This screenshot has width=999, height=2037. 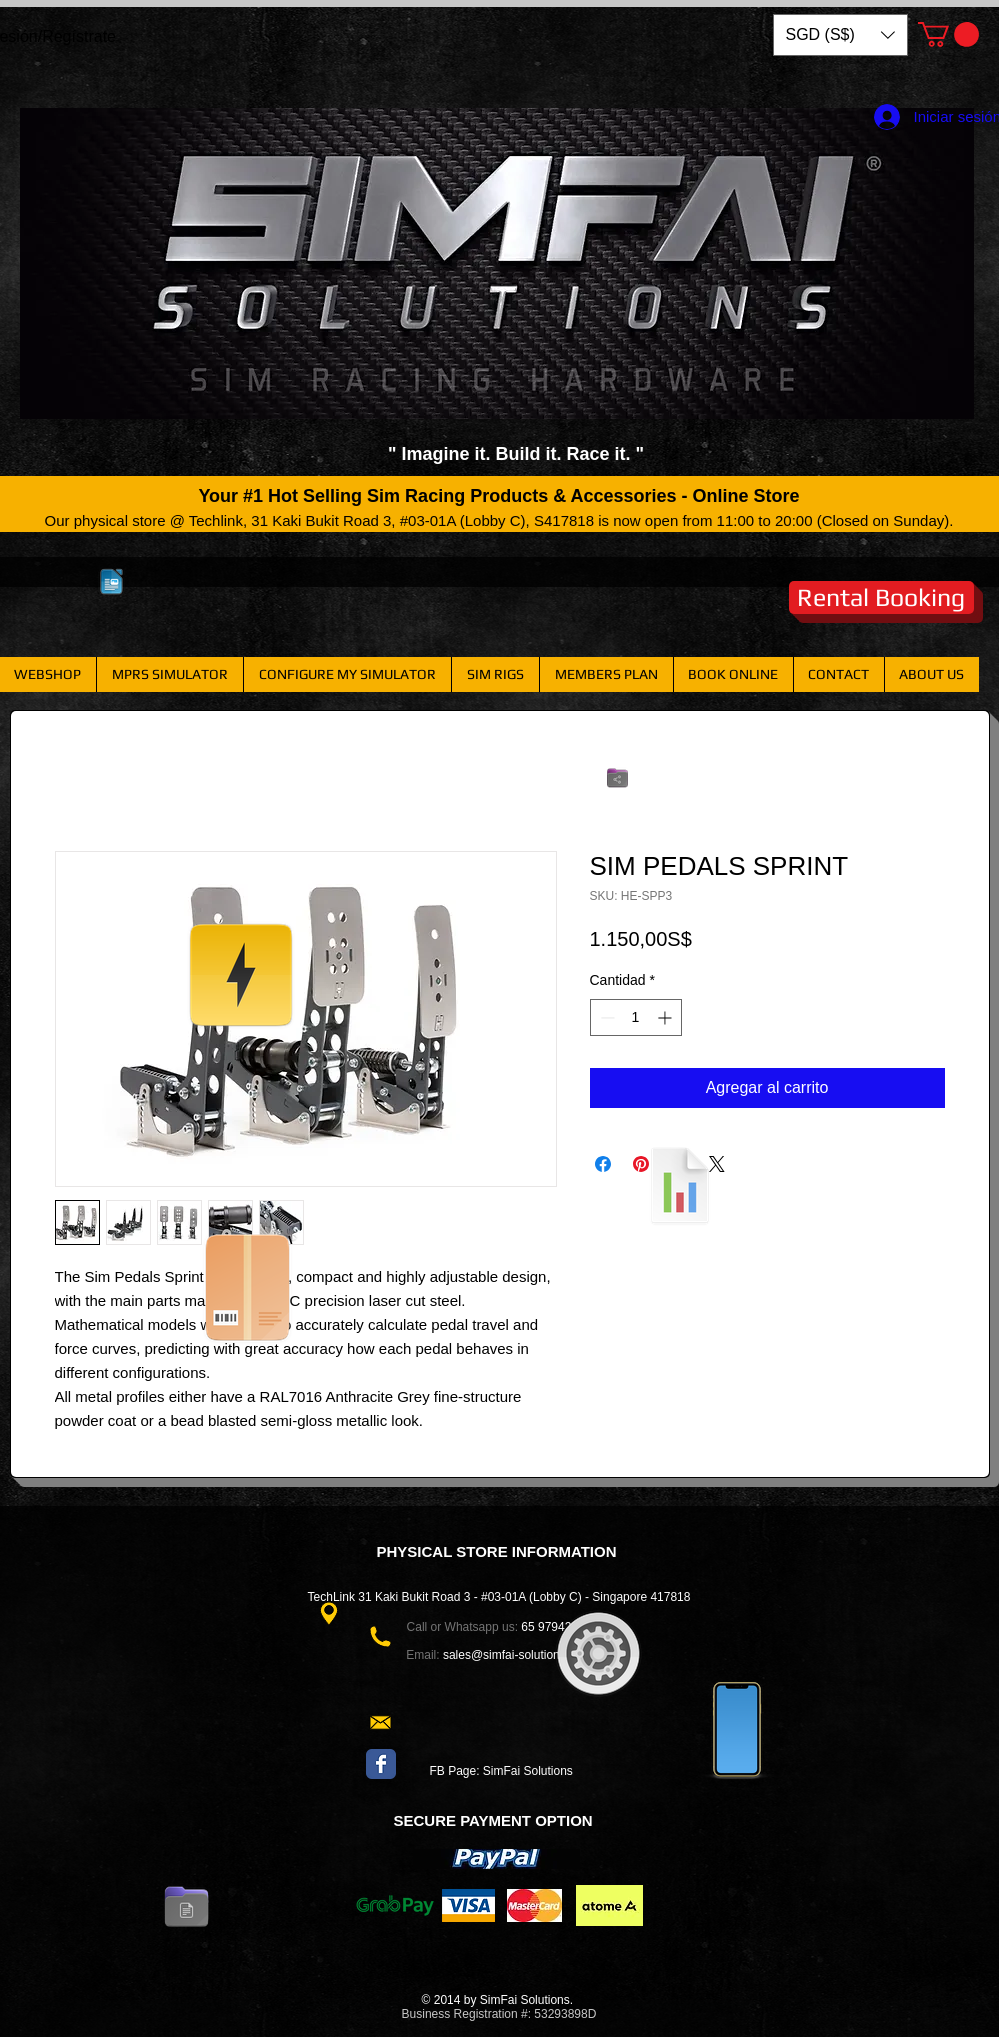 What do you see at coordinates (598, 1653) in the screenshot?
I see `view file properties and settings` at bounding box center [598, 1653].